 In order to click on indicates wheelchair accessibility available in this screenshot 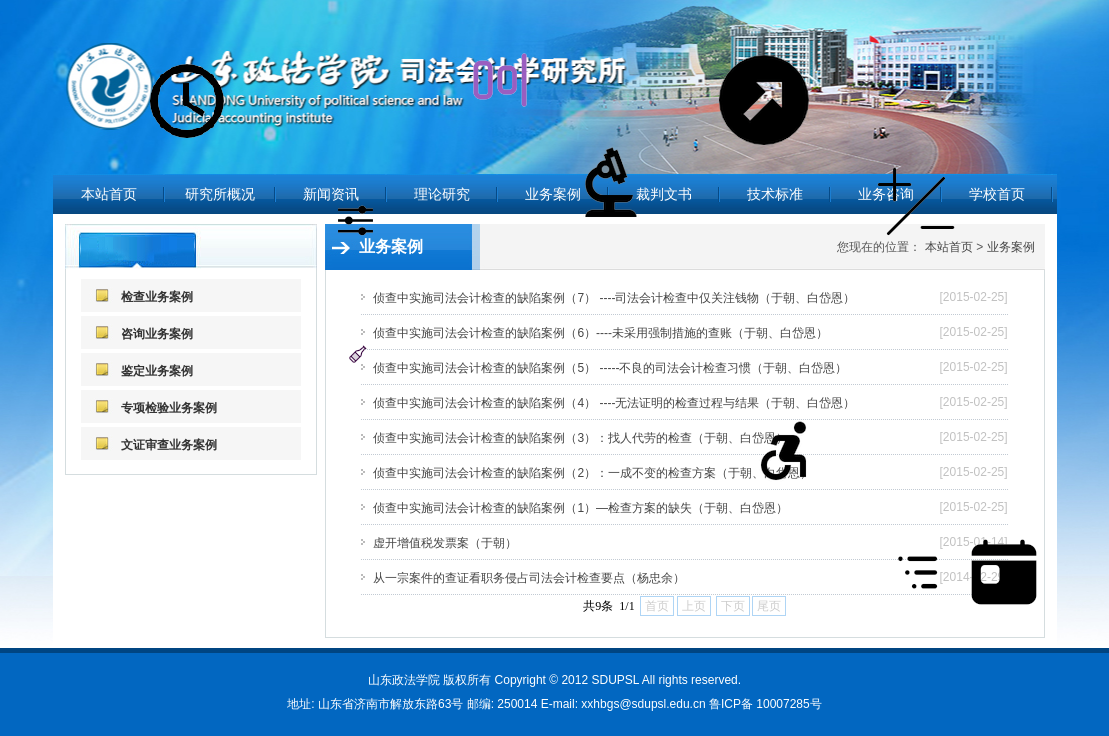, I will do `click(782, 450)`.